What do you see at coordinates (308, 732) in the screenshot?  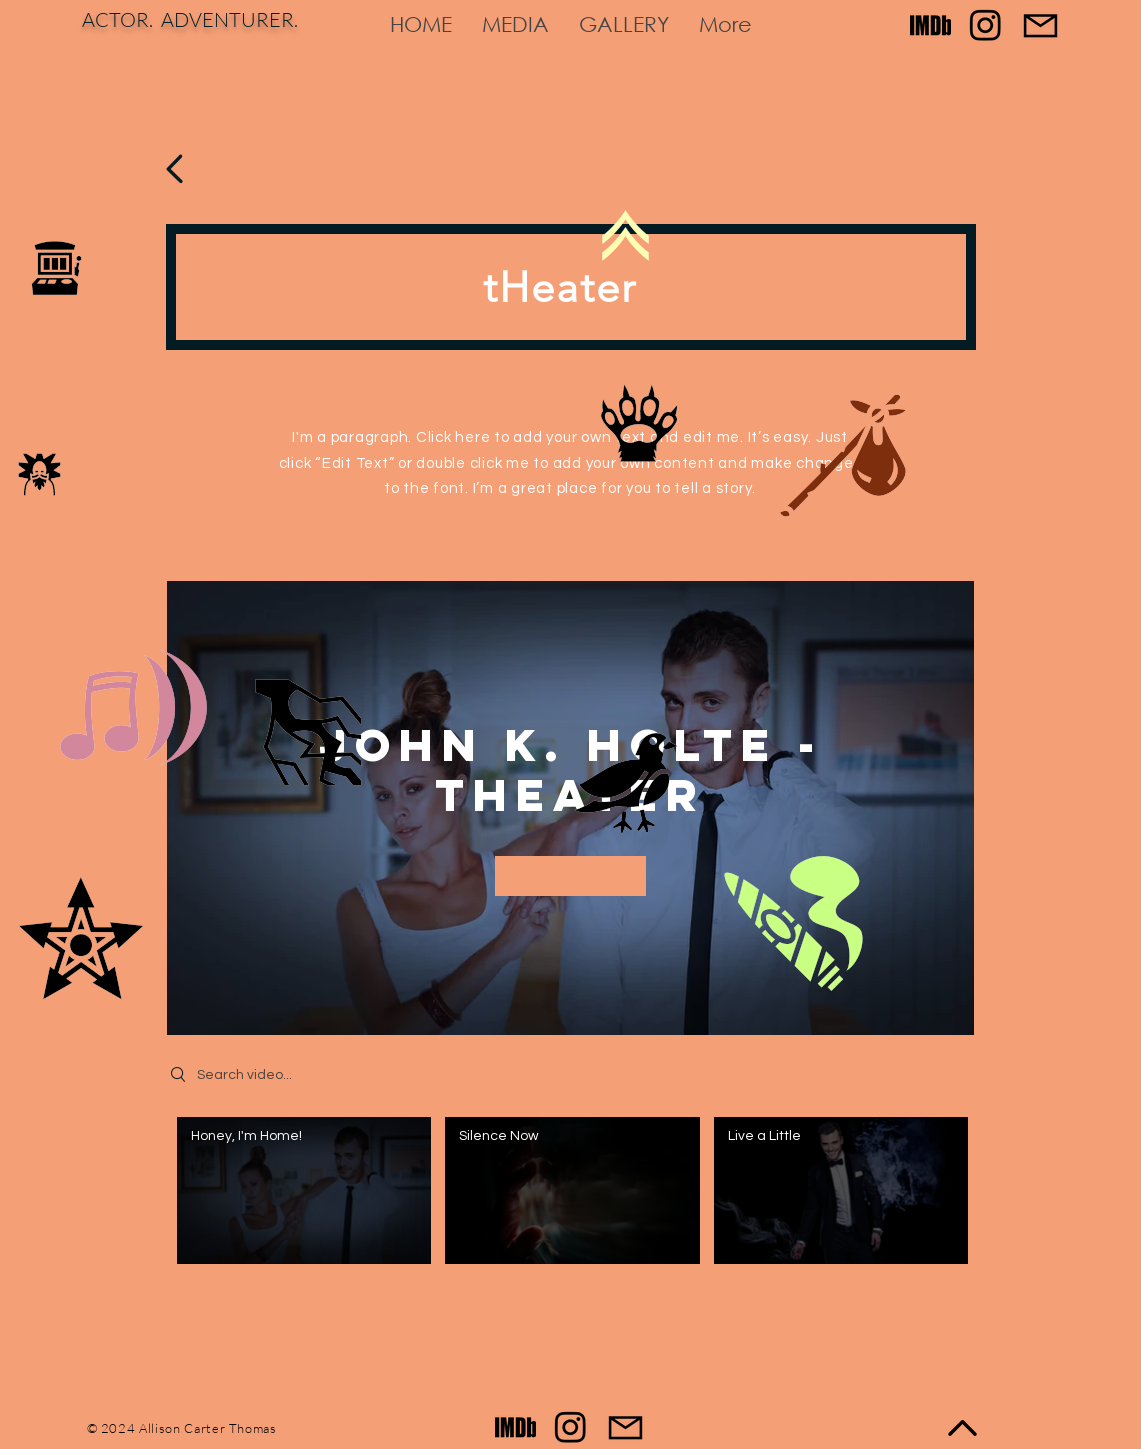 I see `indicates lightning damage or electric attack ability` at bounding box center [308, 732].